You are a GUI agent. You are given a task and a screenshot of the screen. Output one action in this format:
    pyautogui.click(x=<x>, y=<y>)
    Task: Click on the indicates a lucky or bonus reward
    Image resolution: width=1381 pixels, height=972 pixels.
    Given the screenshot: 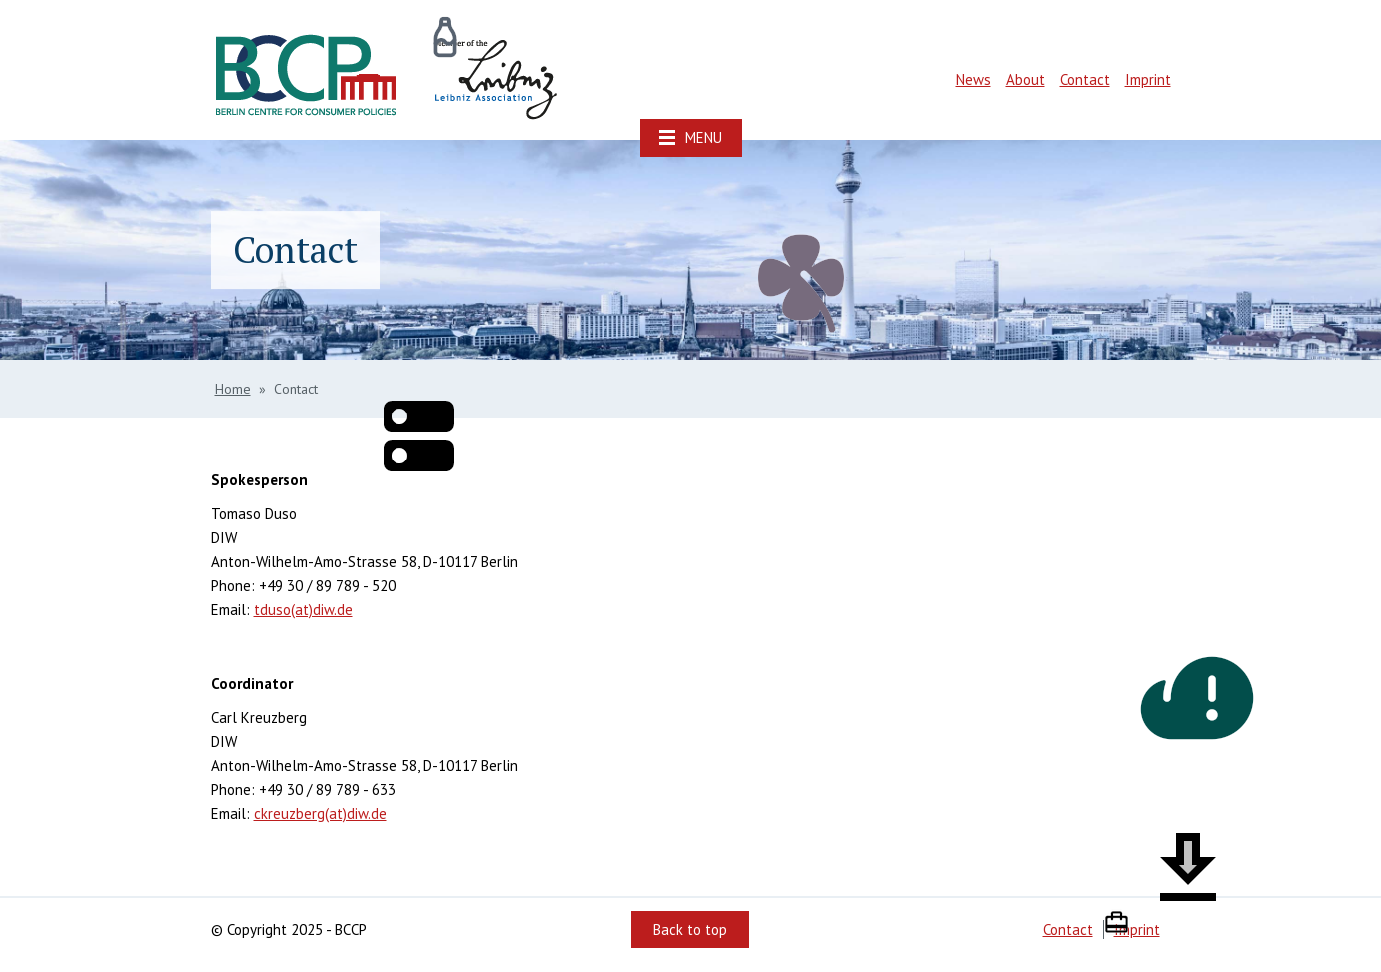 What is the action you would take?
    pyautogui.click(x=801, y=281)
    